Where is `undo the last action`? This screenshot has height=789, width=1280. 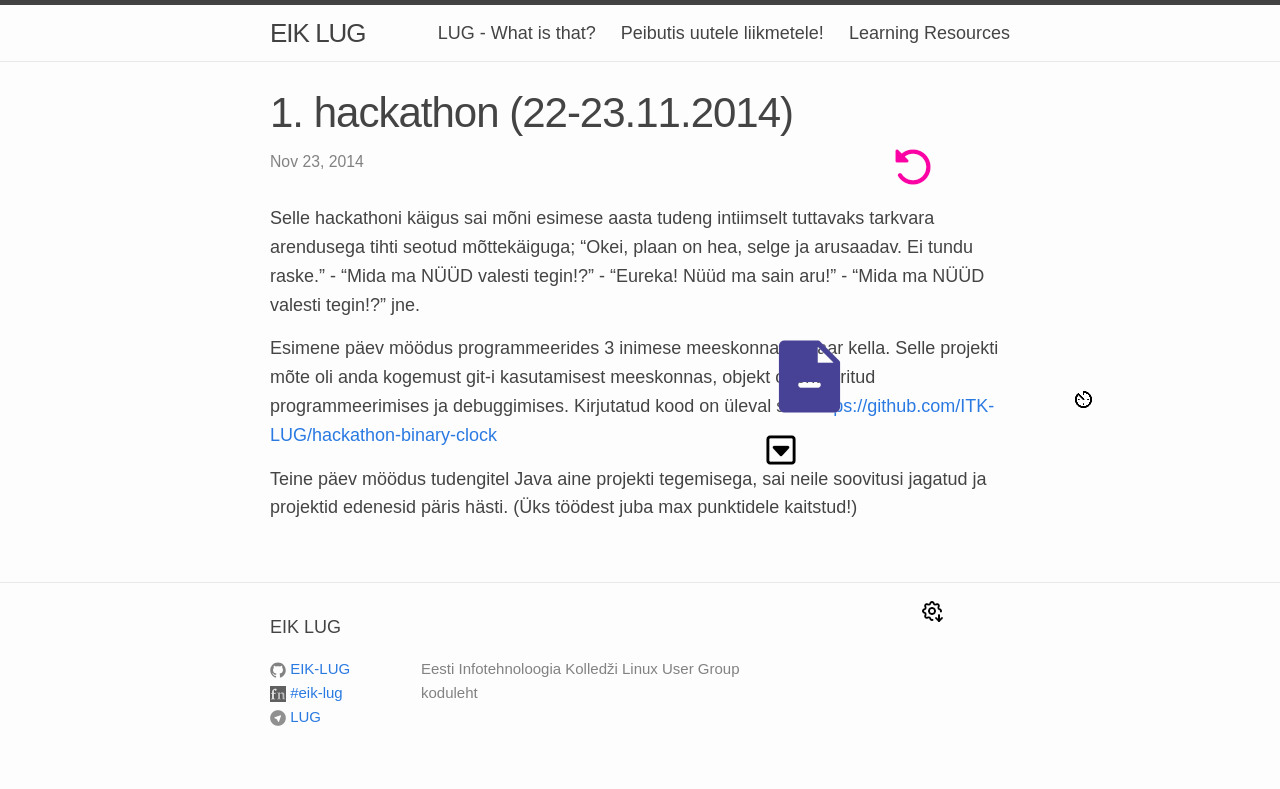 undo the last action is located at coordinates (913, 167).